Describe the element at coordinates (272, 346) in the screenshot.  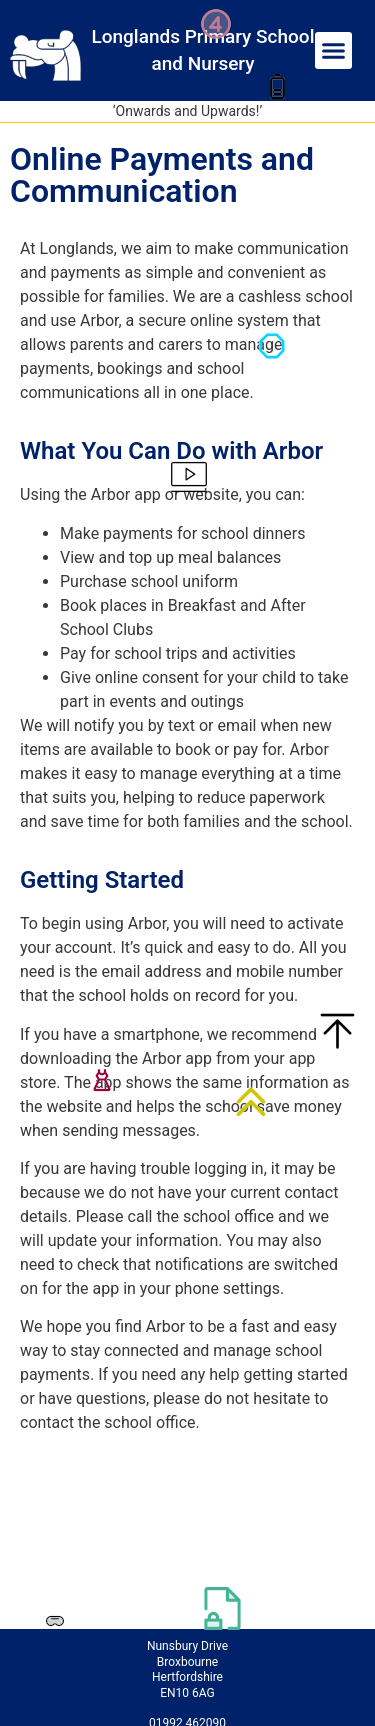
I see `stop or halt action indicator` at that location.